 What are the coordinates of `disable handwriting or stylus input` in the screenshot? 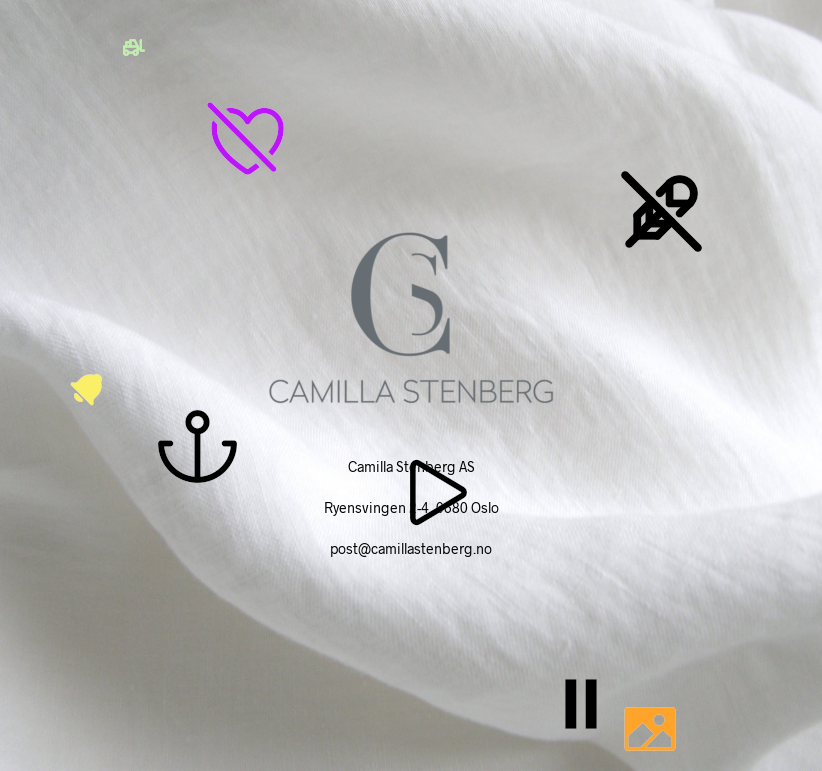 It's located at (661, 211).